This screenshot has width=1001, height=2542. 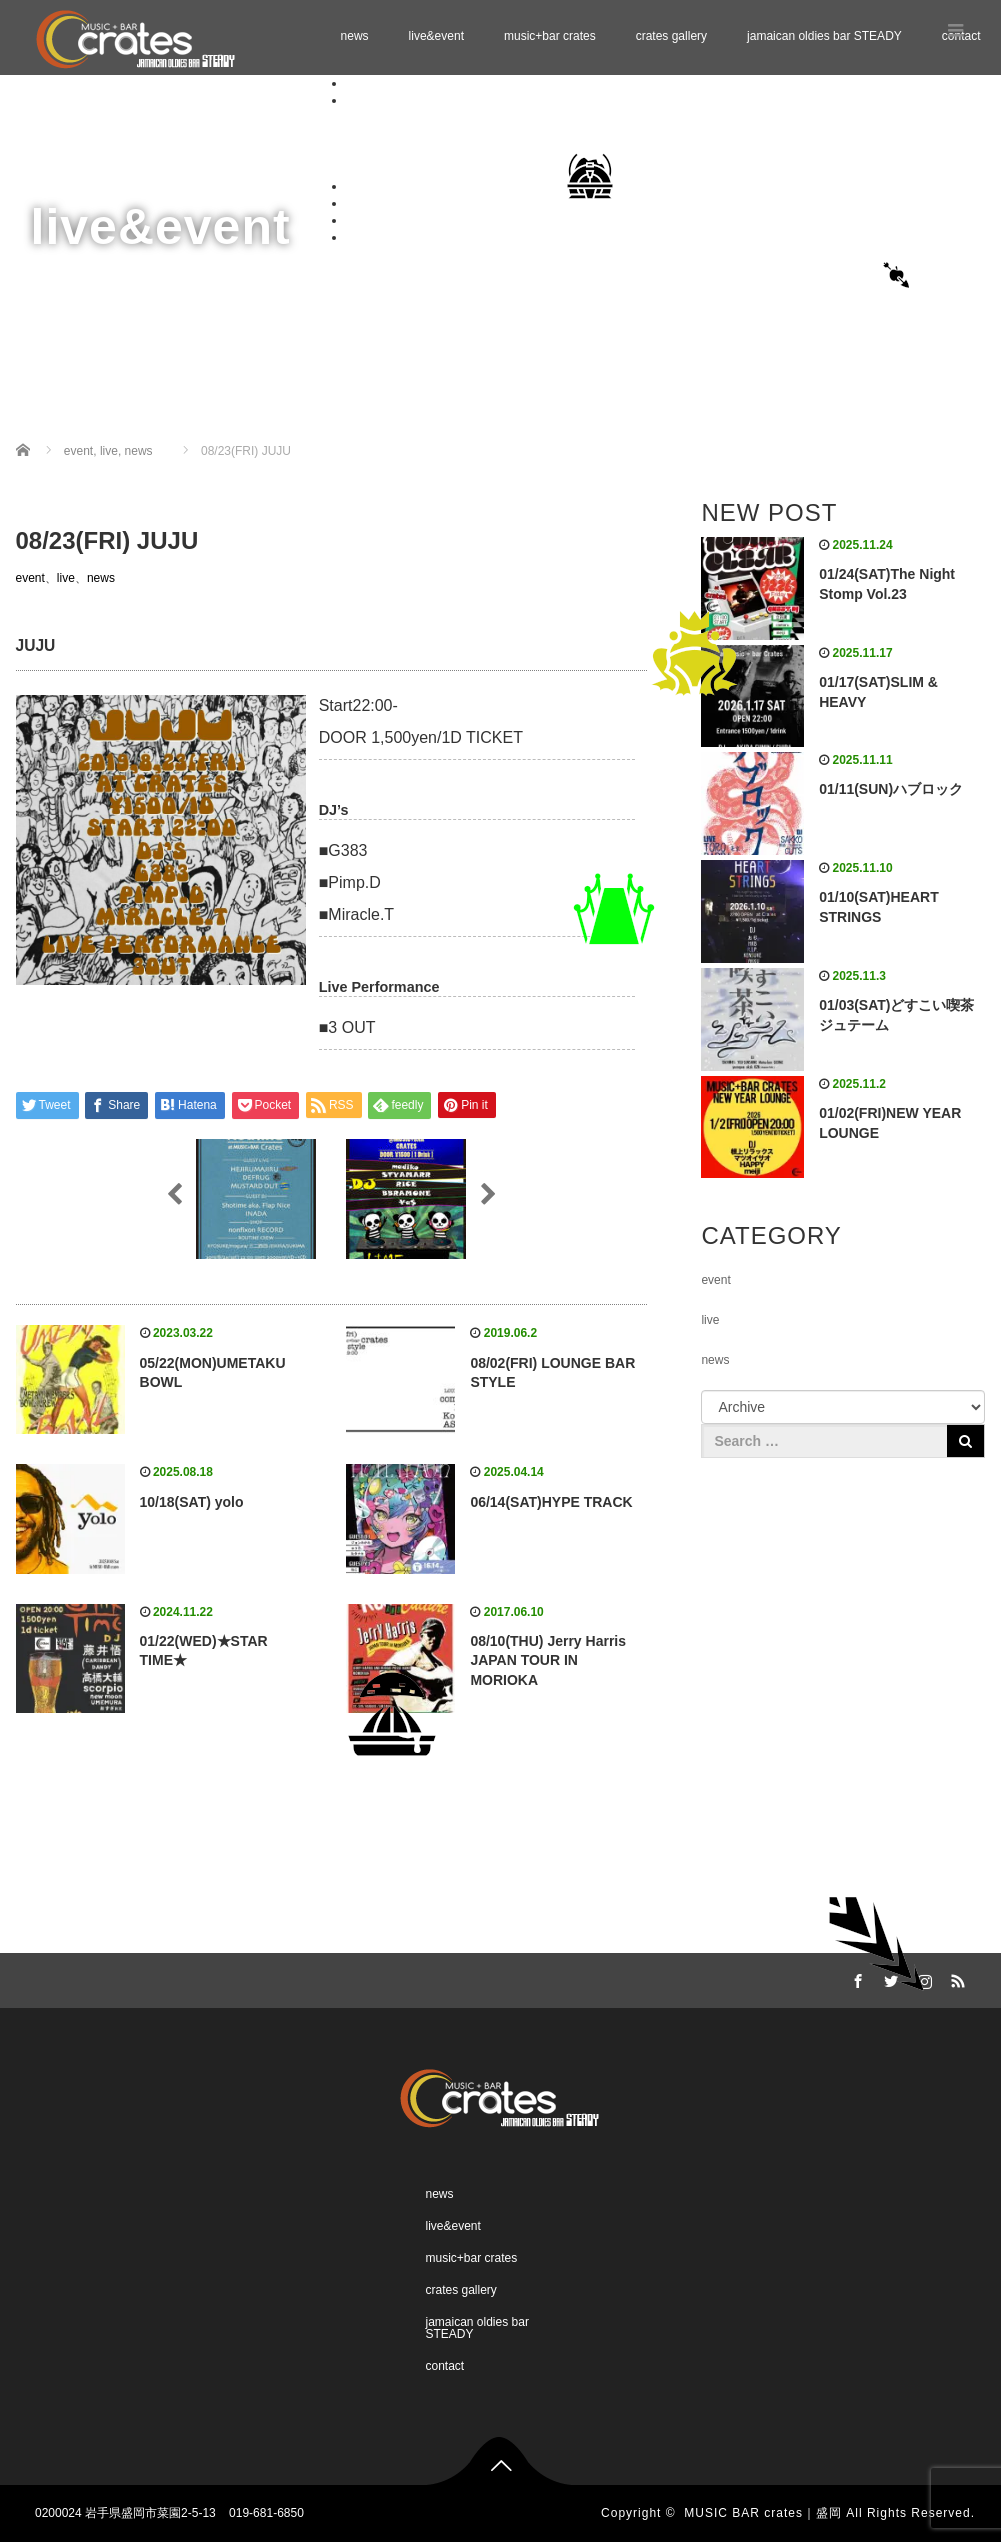 What do you see at coordinates (694, 653) in the screenshot?
I see `select the frog prince character` at bounding box center [694, 653].